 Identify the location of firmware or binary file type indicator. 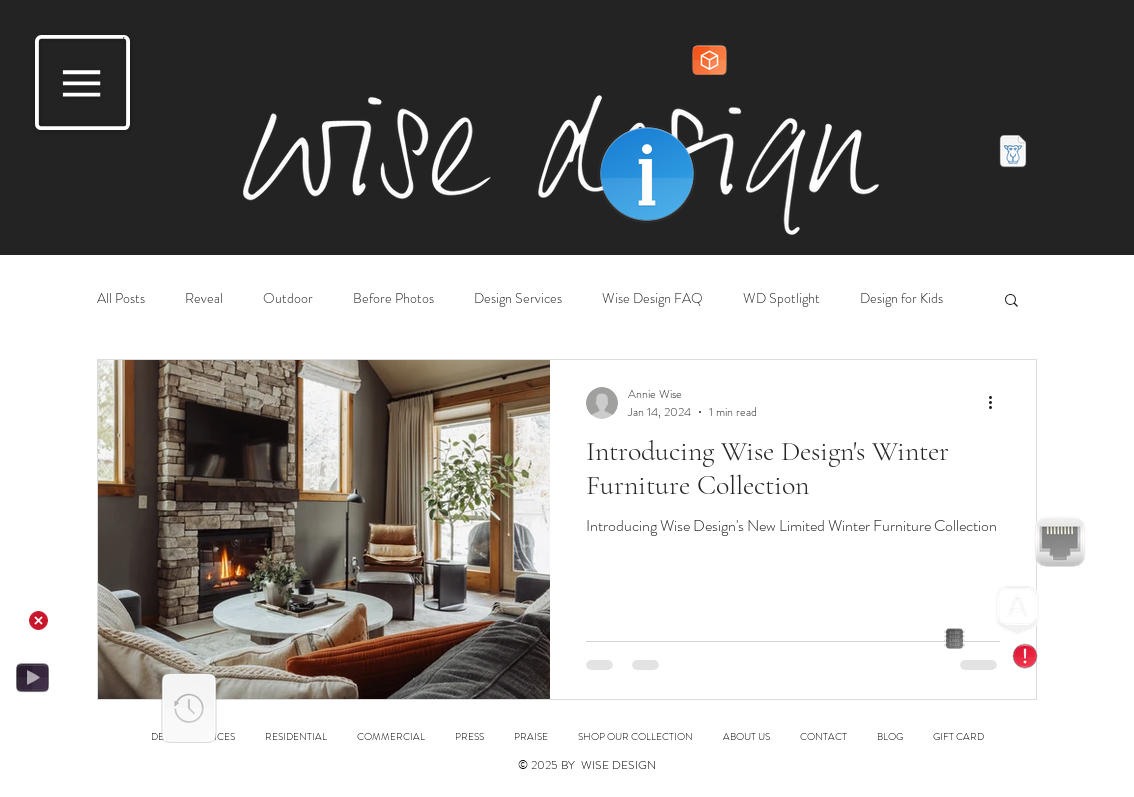
(954, 638).